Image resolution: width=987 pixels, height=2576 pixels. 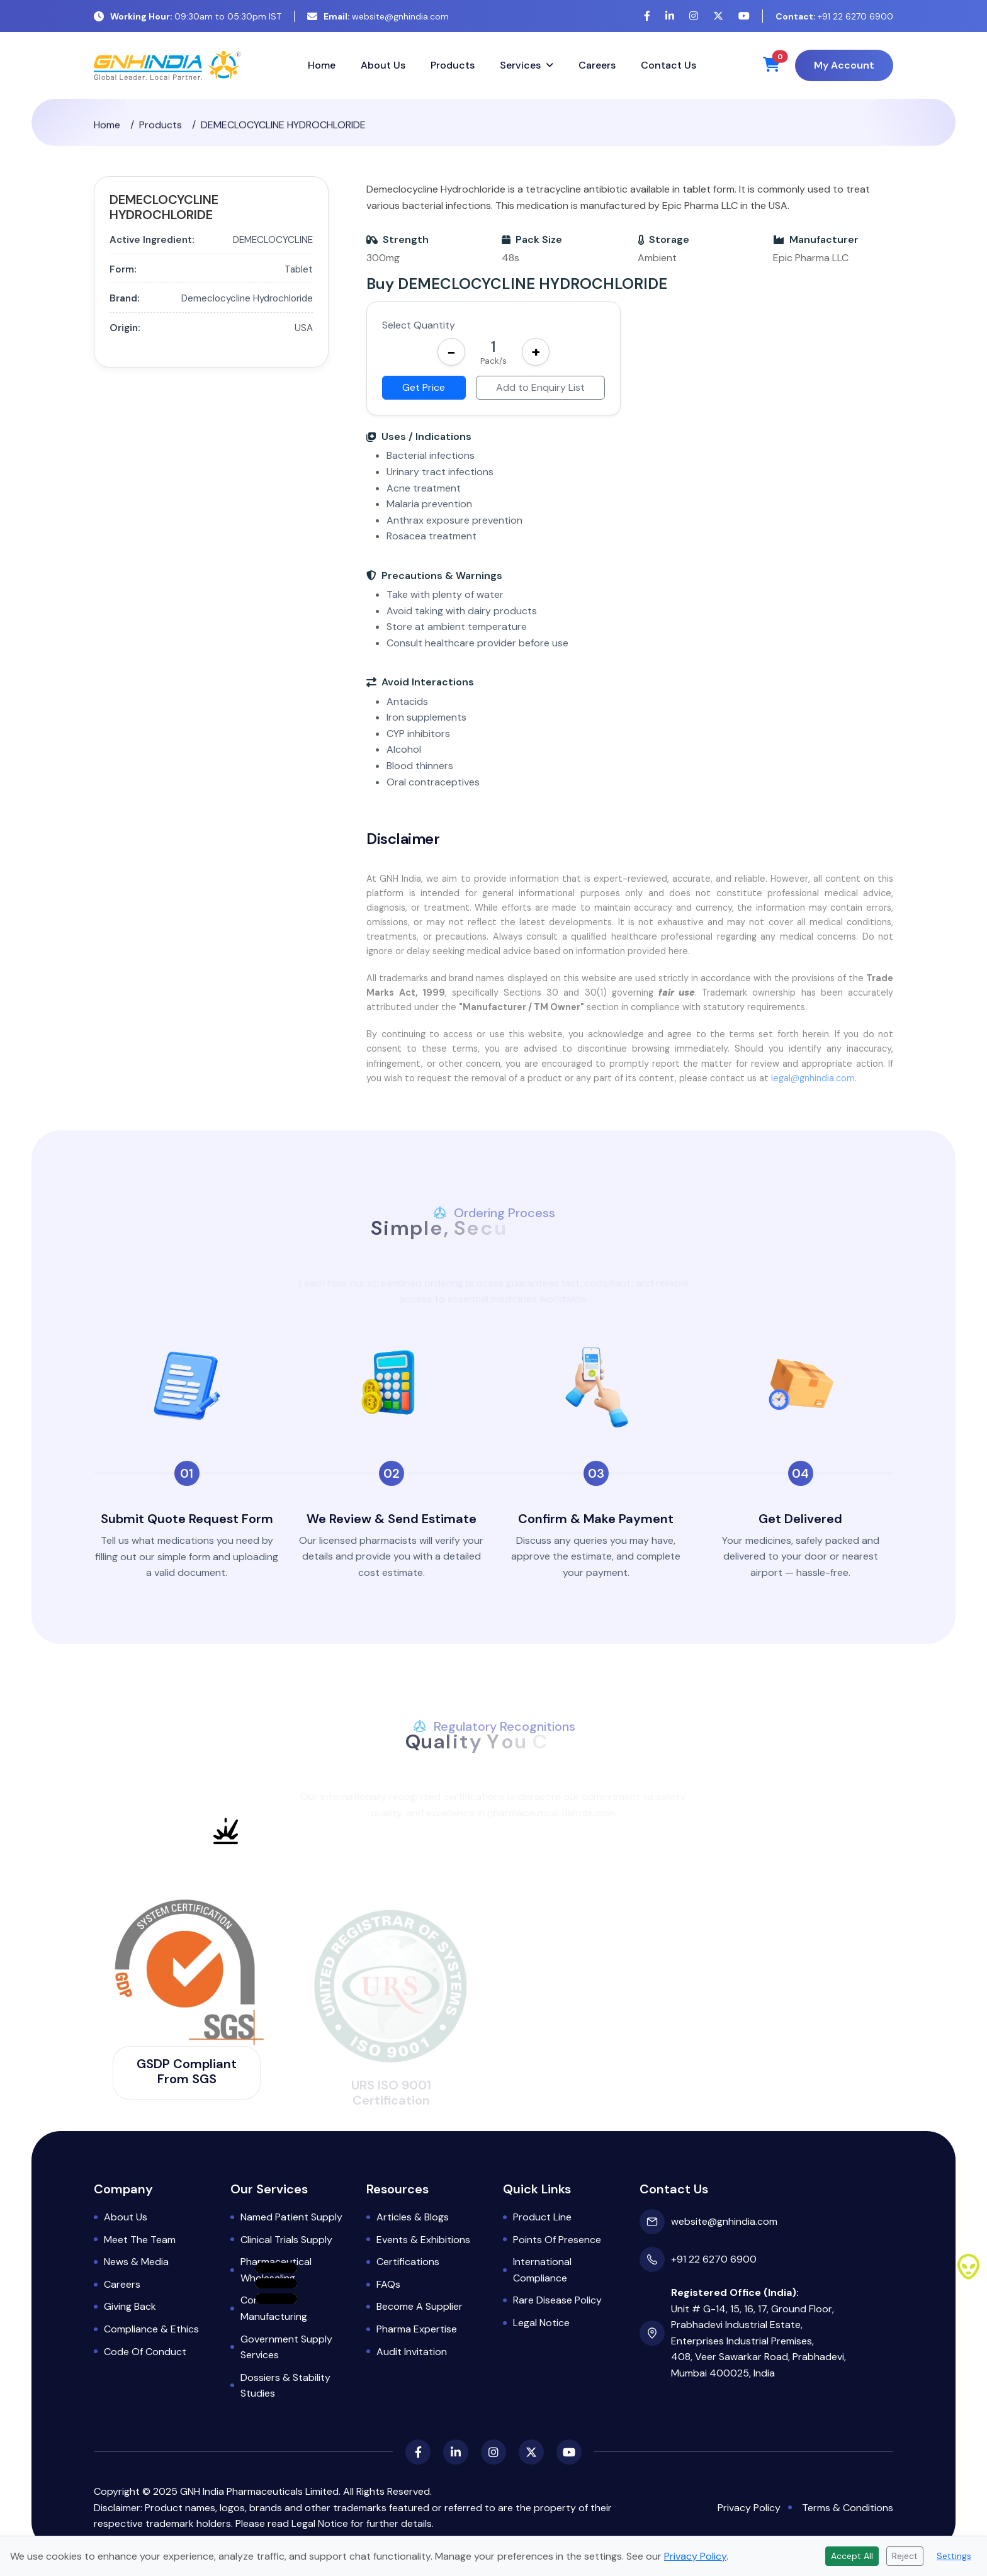 What do you see at coordinates (276, 2283) in the screenshot?
I see `view data in row format` at bounding box center [276, 2283].